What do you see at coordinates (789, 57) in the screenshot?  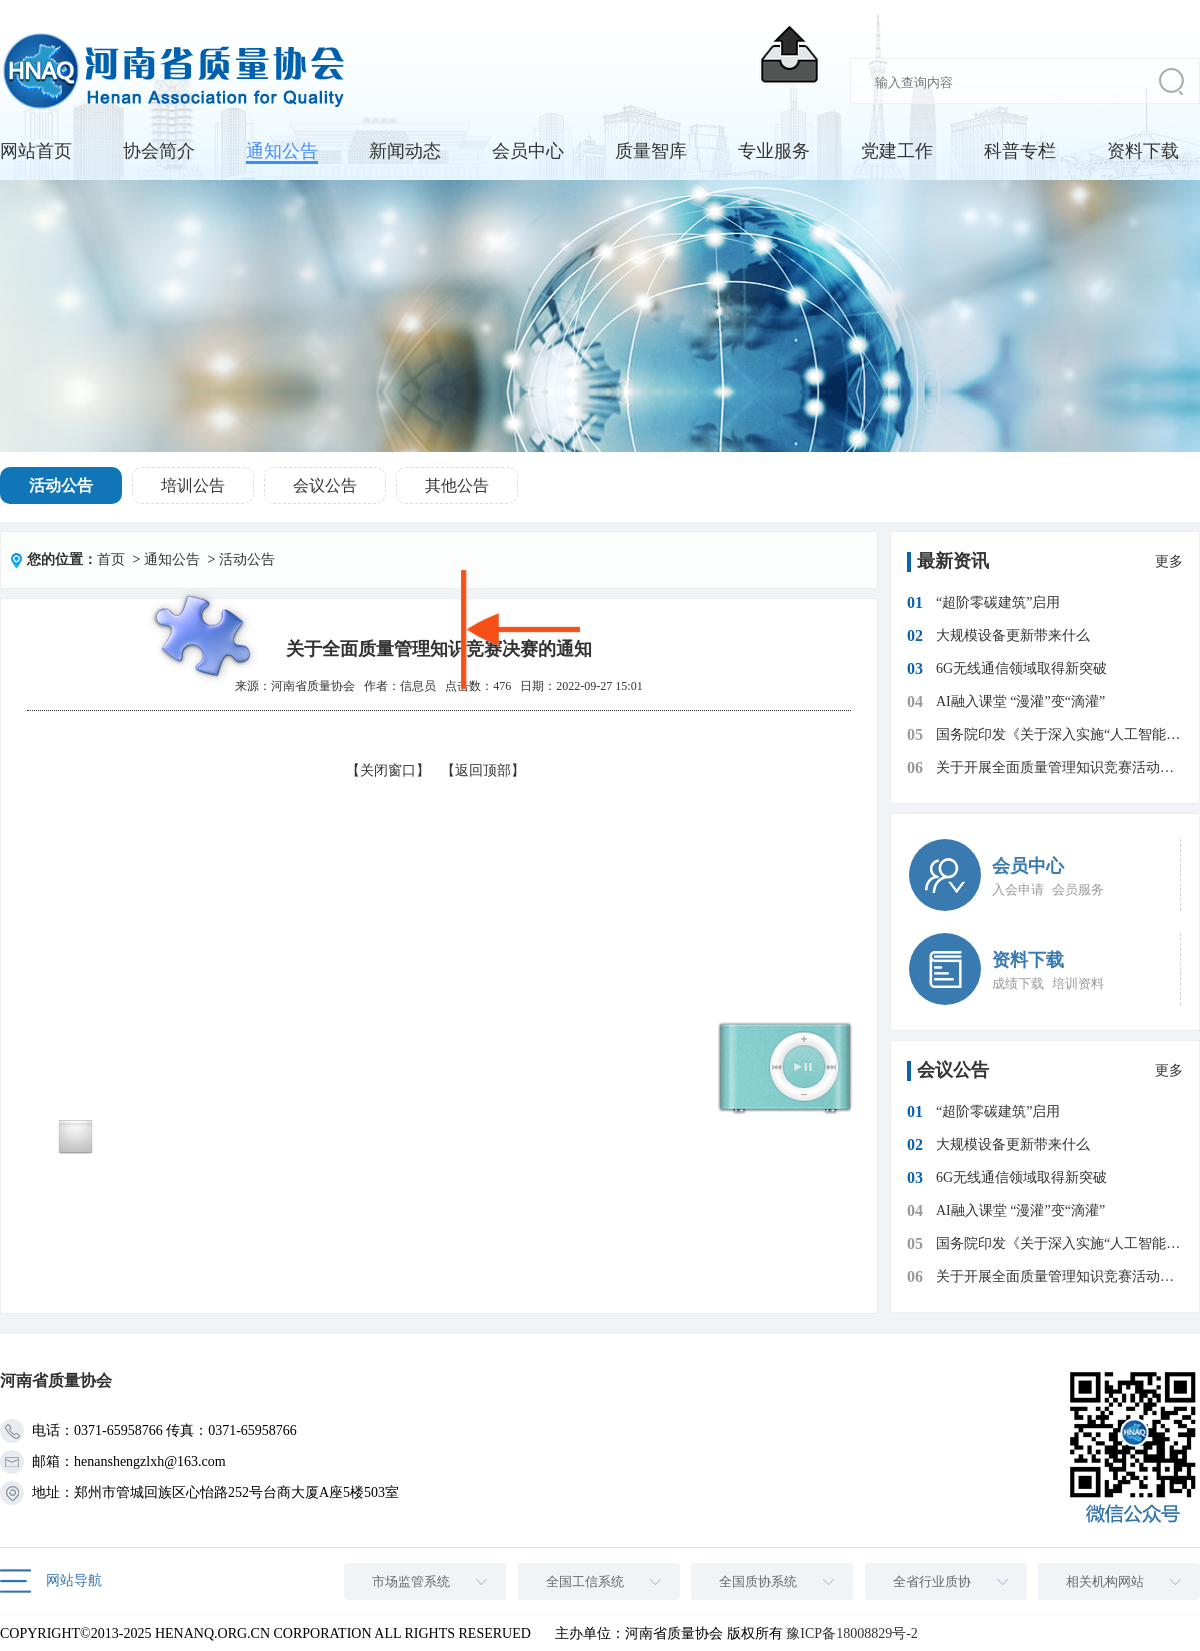 I see `view outgoing mail in your outbox` at bounding box center [789, 57].